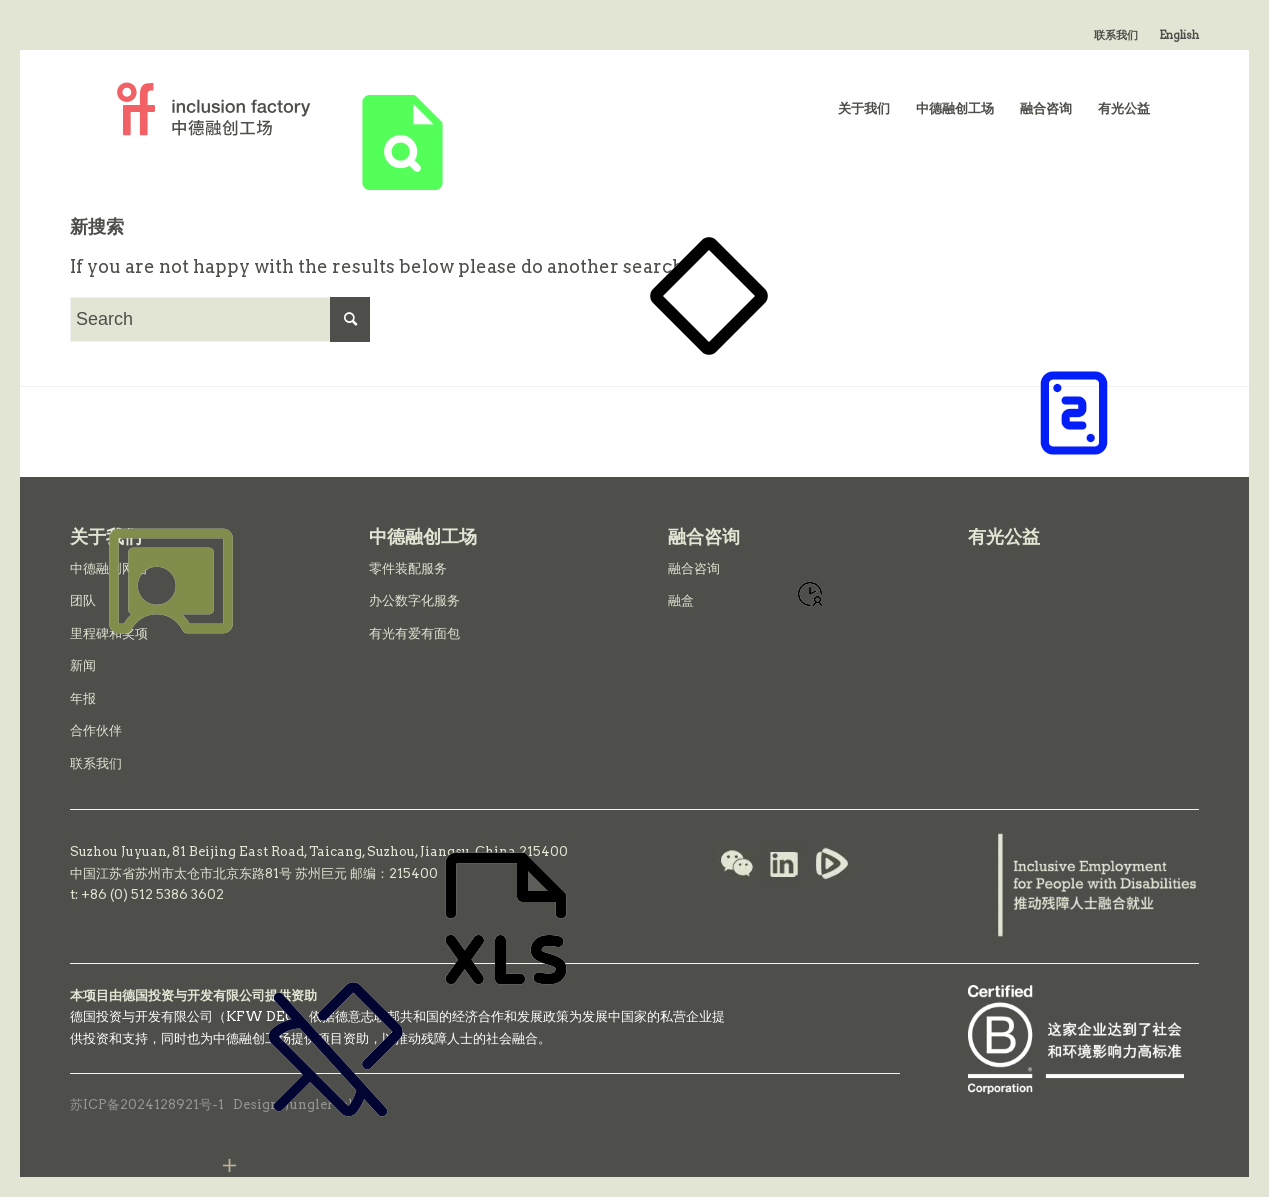 The image size is (1269, 1197). Describe the element at coordinates (1074, 413) in the screenshot. I see `view the 2 of clubs playing card` at that location.